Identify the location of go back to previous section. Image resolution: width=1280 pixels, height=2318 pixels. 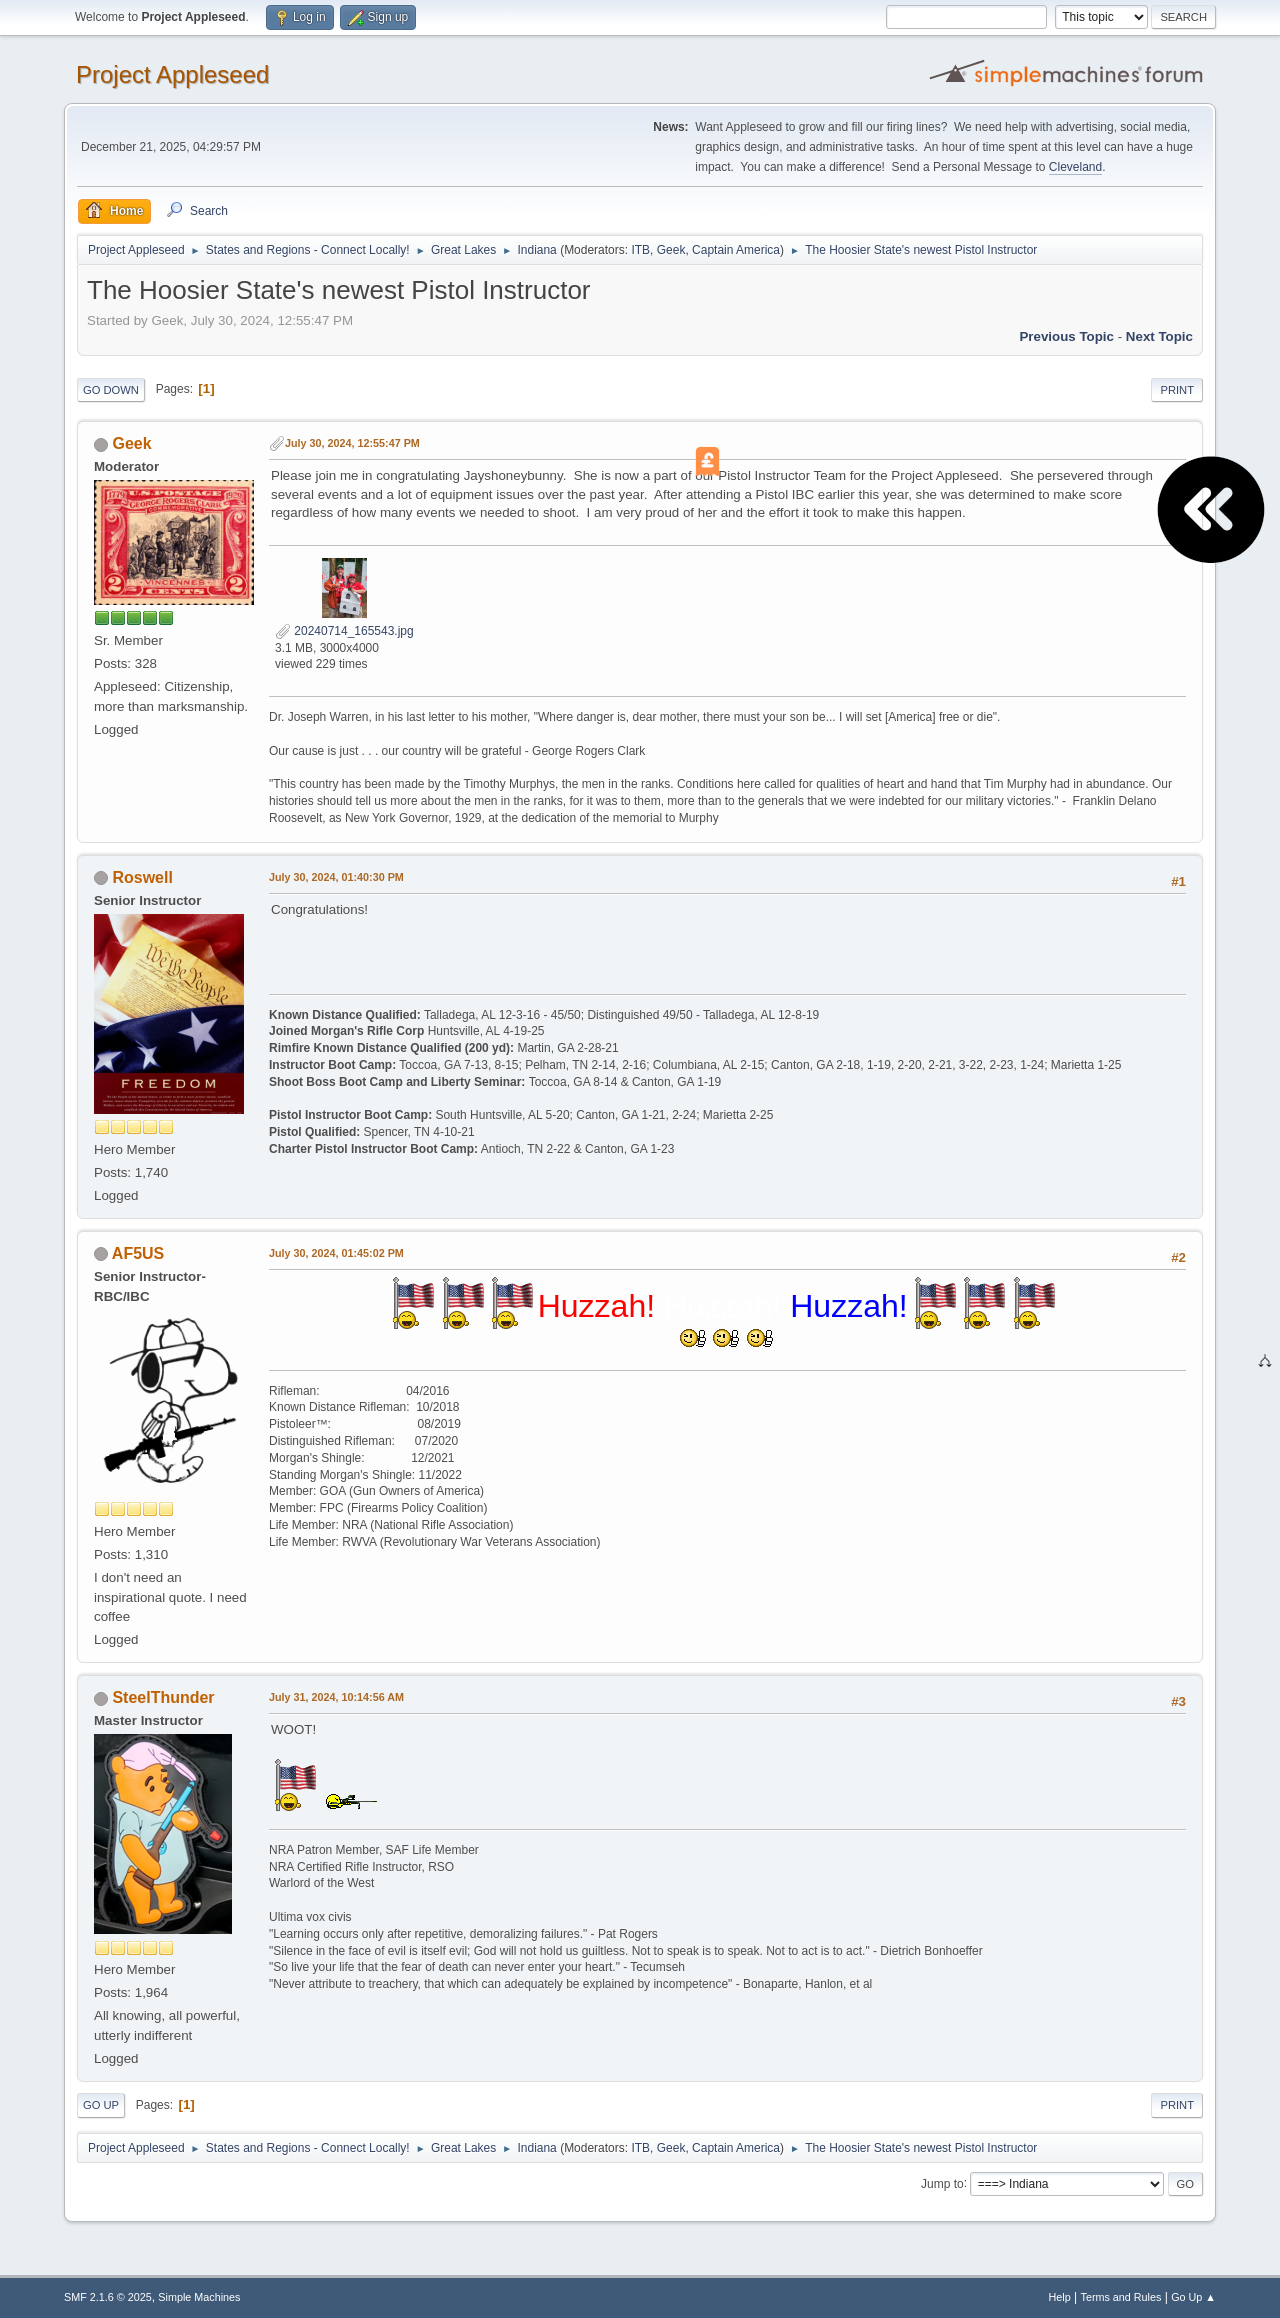
(1211, 509).